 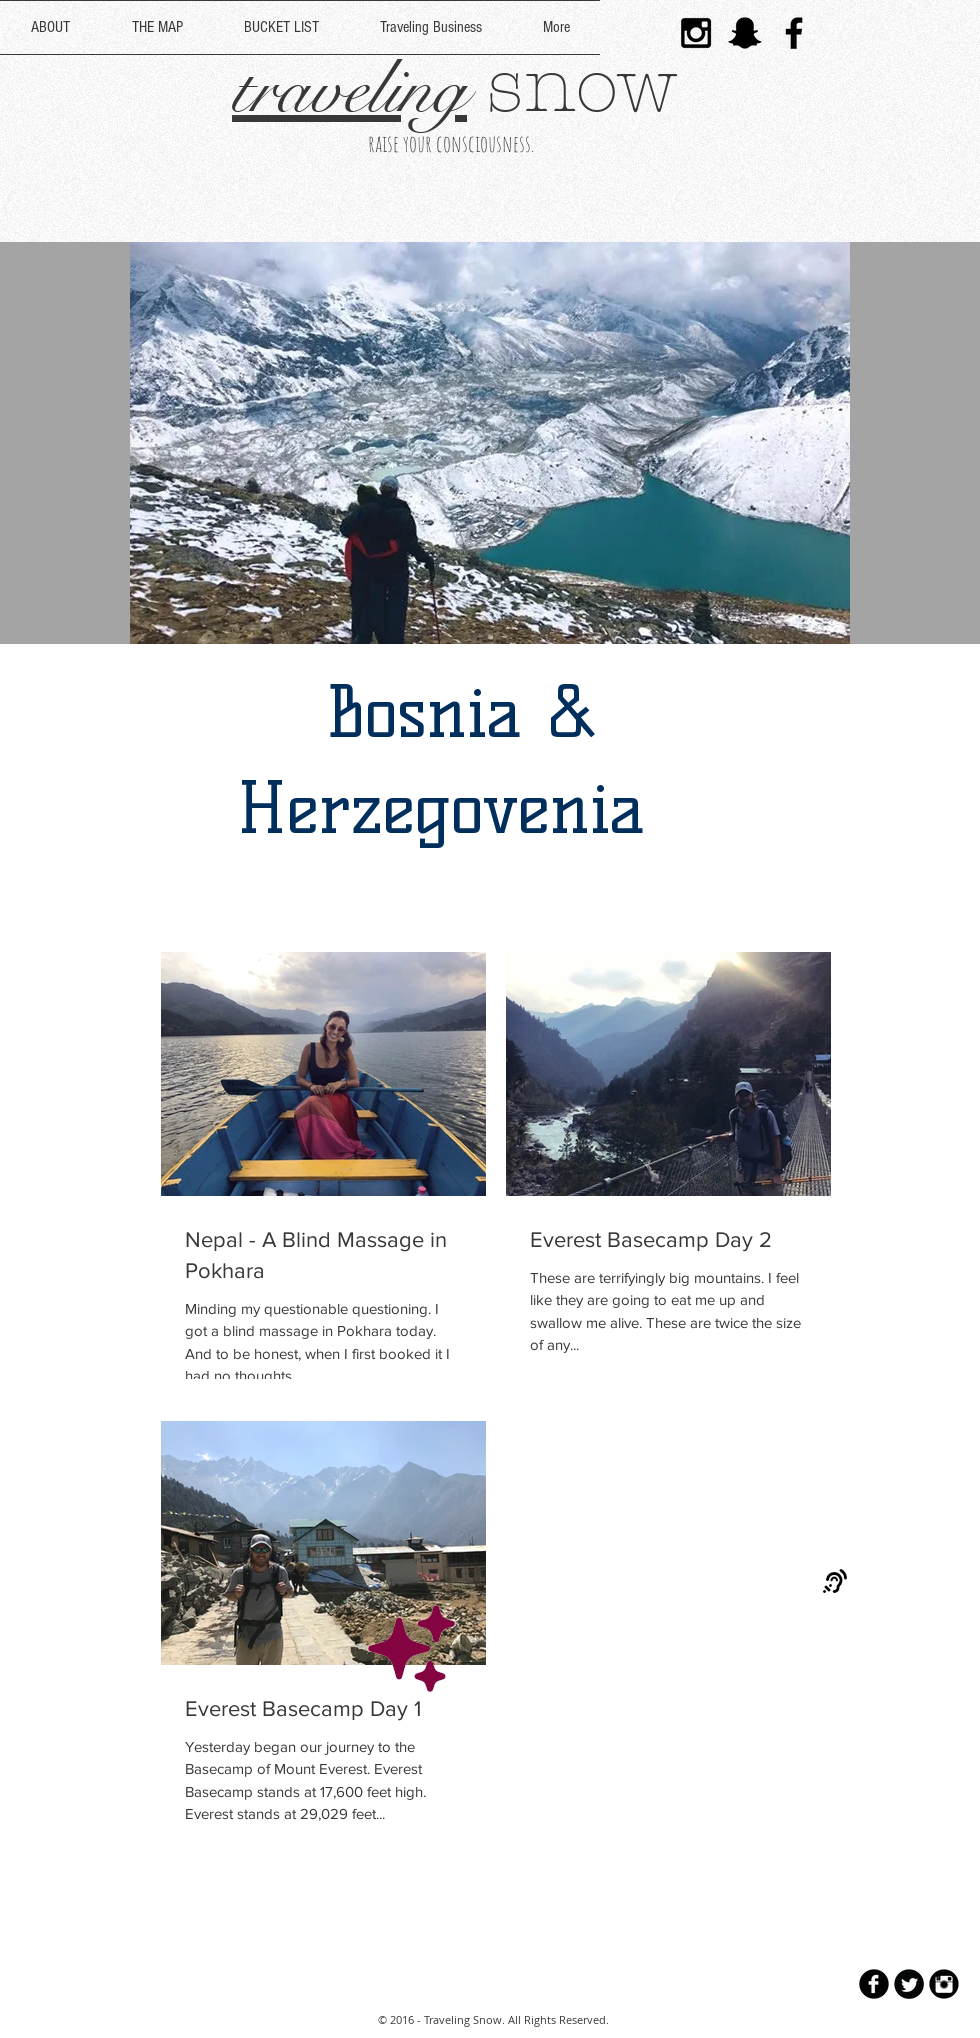 What do you see at coordinates (411, 1648) in the screenshot?
I see `indicates AI-generated or enhanced content` at bounding box center [411, 1648].